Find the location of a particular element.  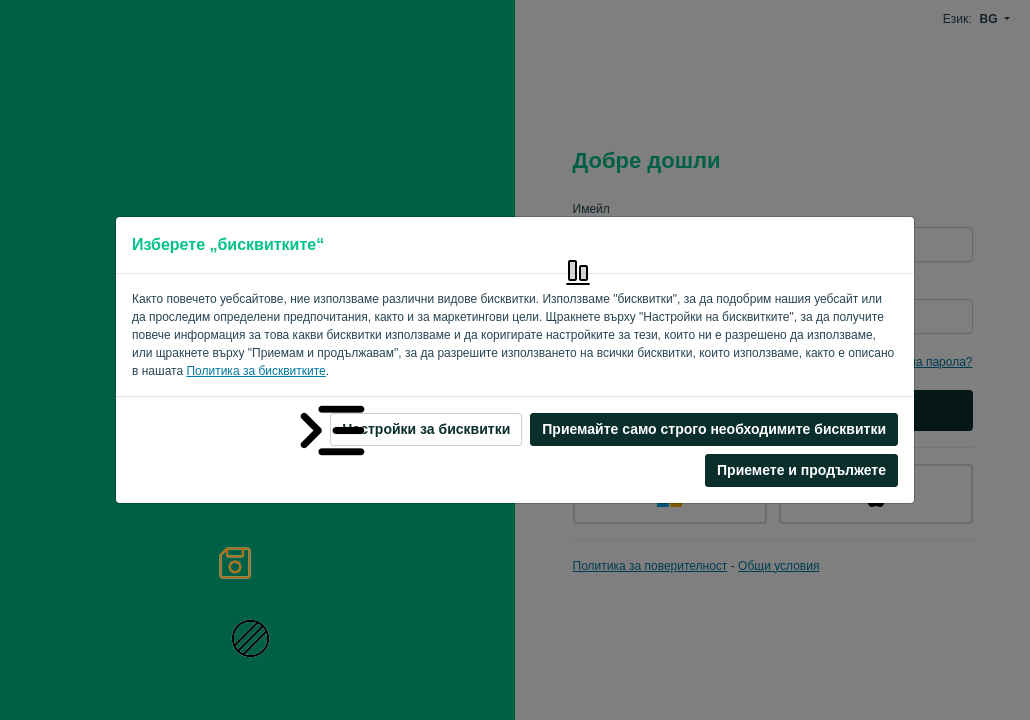

indicates a restricted or prohibited action is located at coordinates (250, 638).